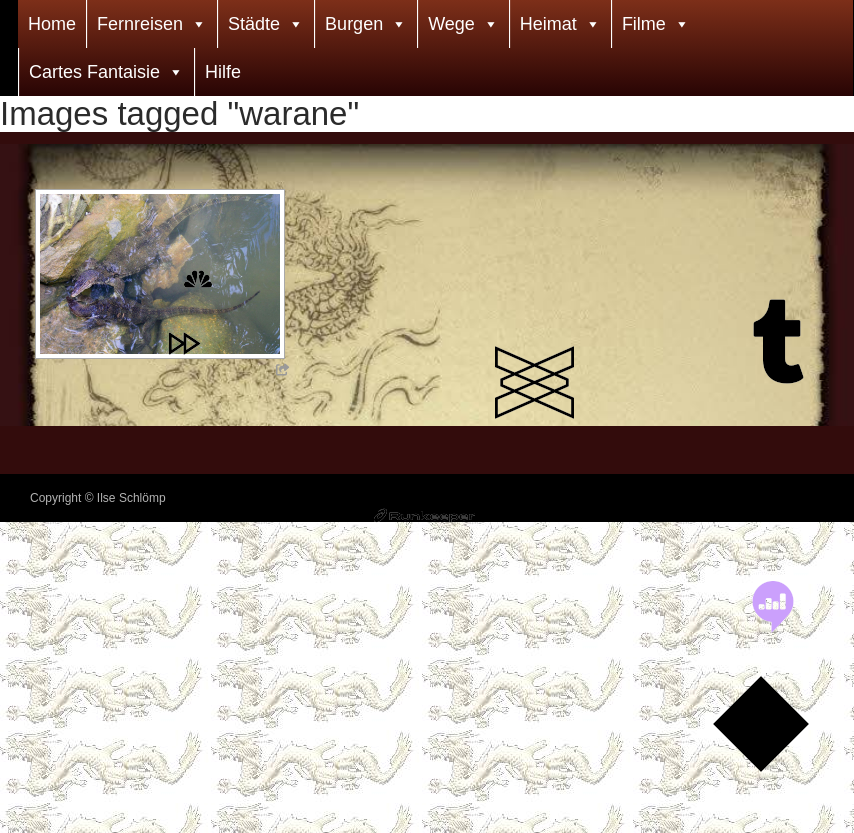  I want to click on fast forward or skip ahead in media playback, so click(183, 343).